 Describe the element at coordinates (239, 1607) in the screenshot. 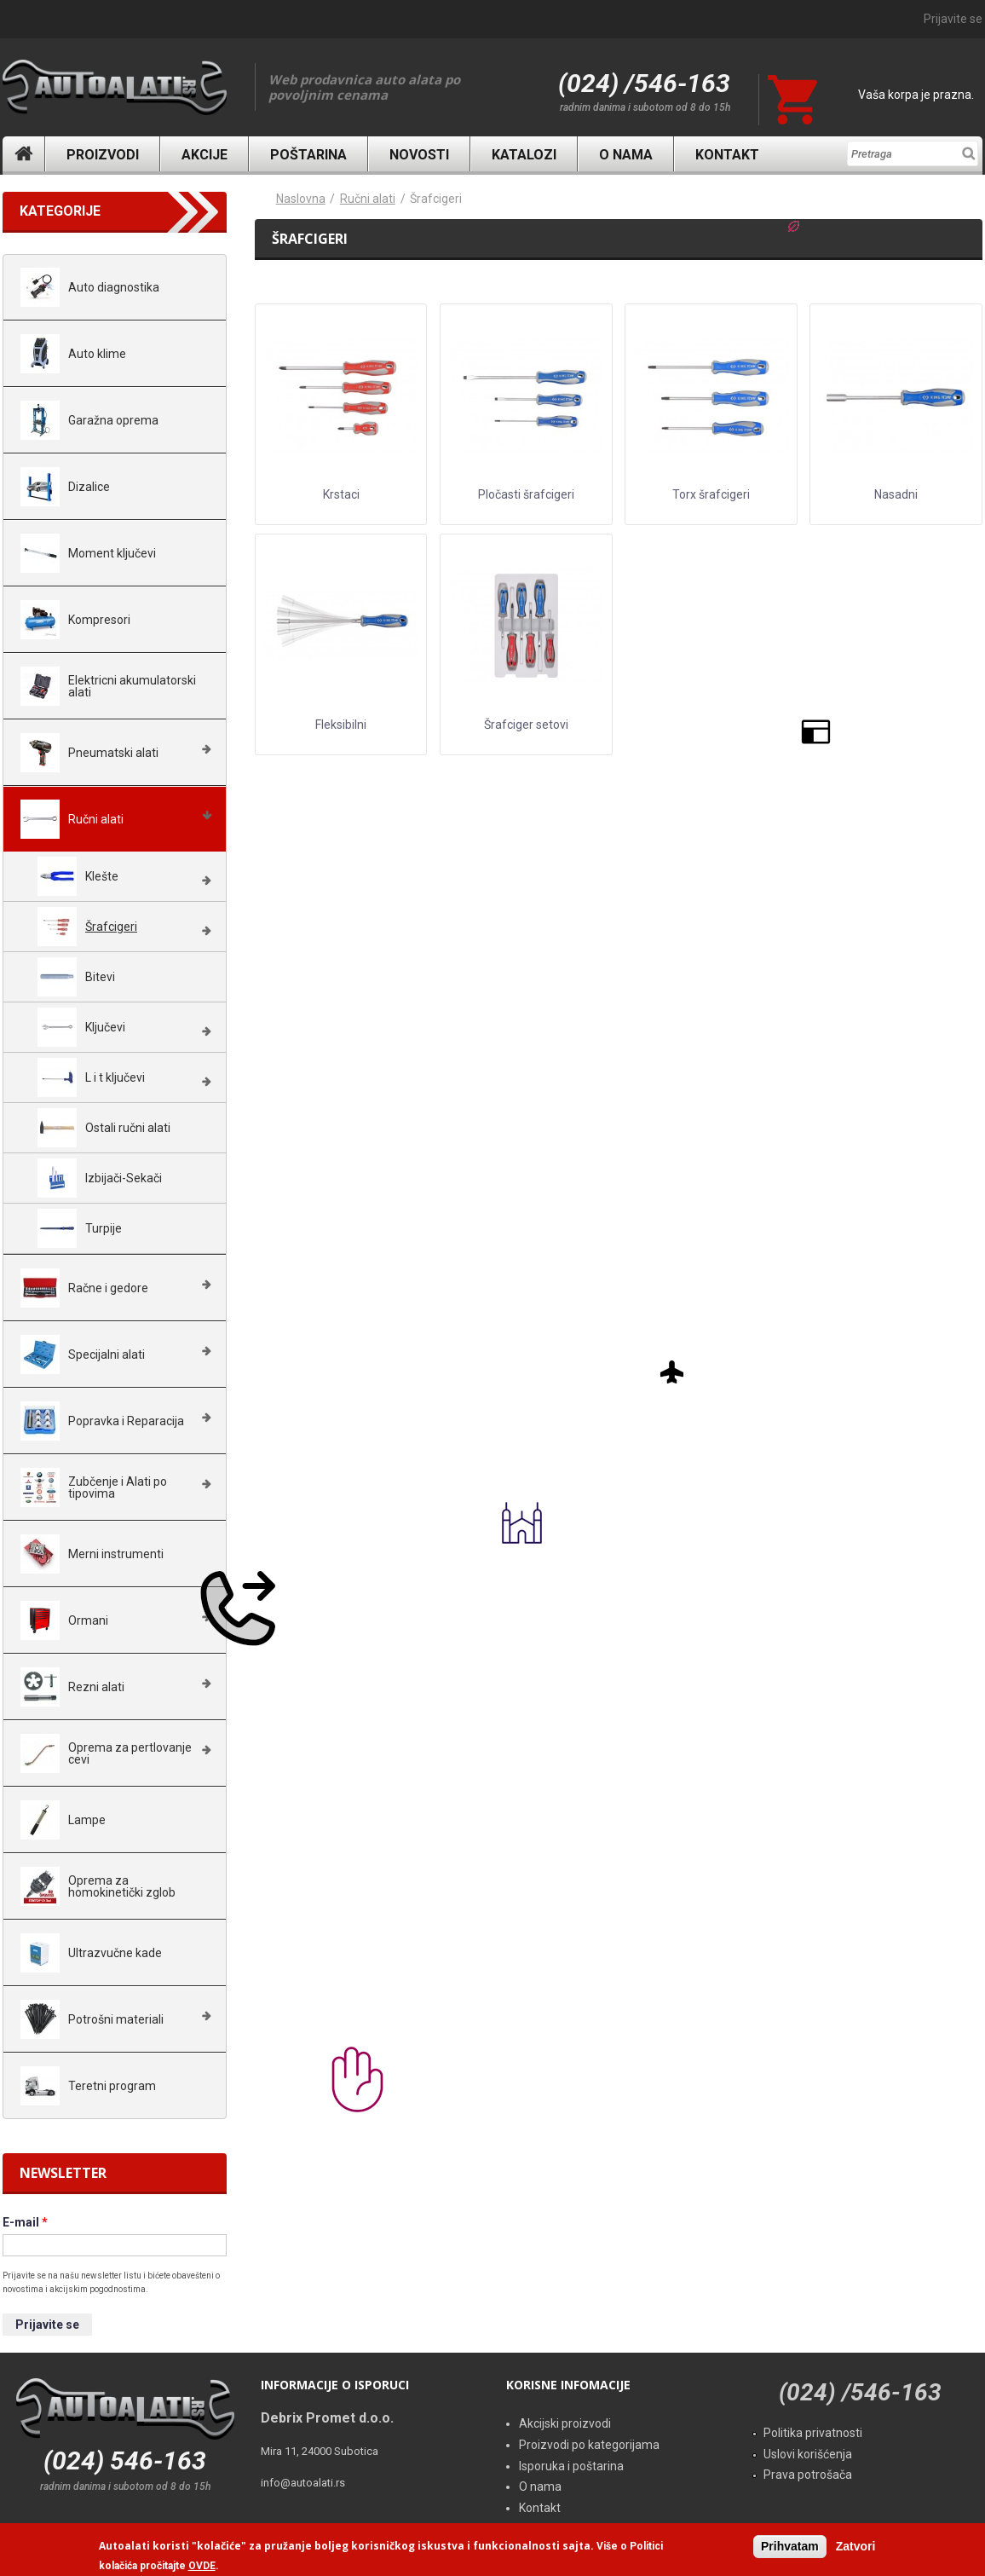

I see `transfer an active call` at that location.